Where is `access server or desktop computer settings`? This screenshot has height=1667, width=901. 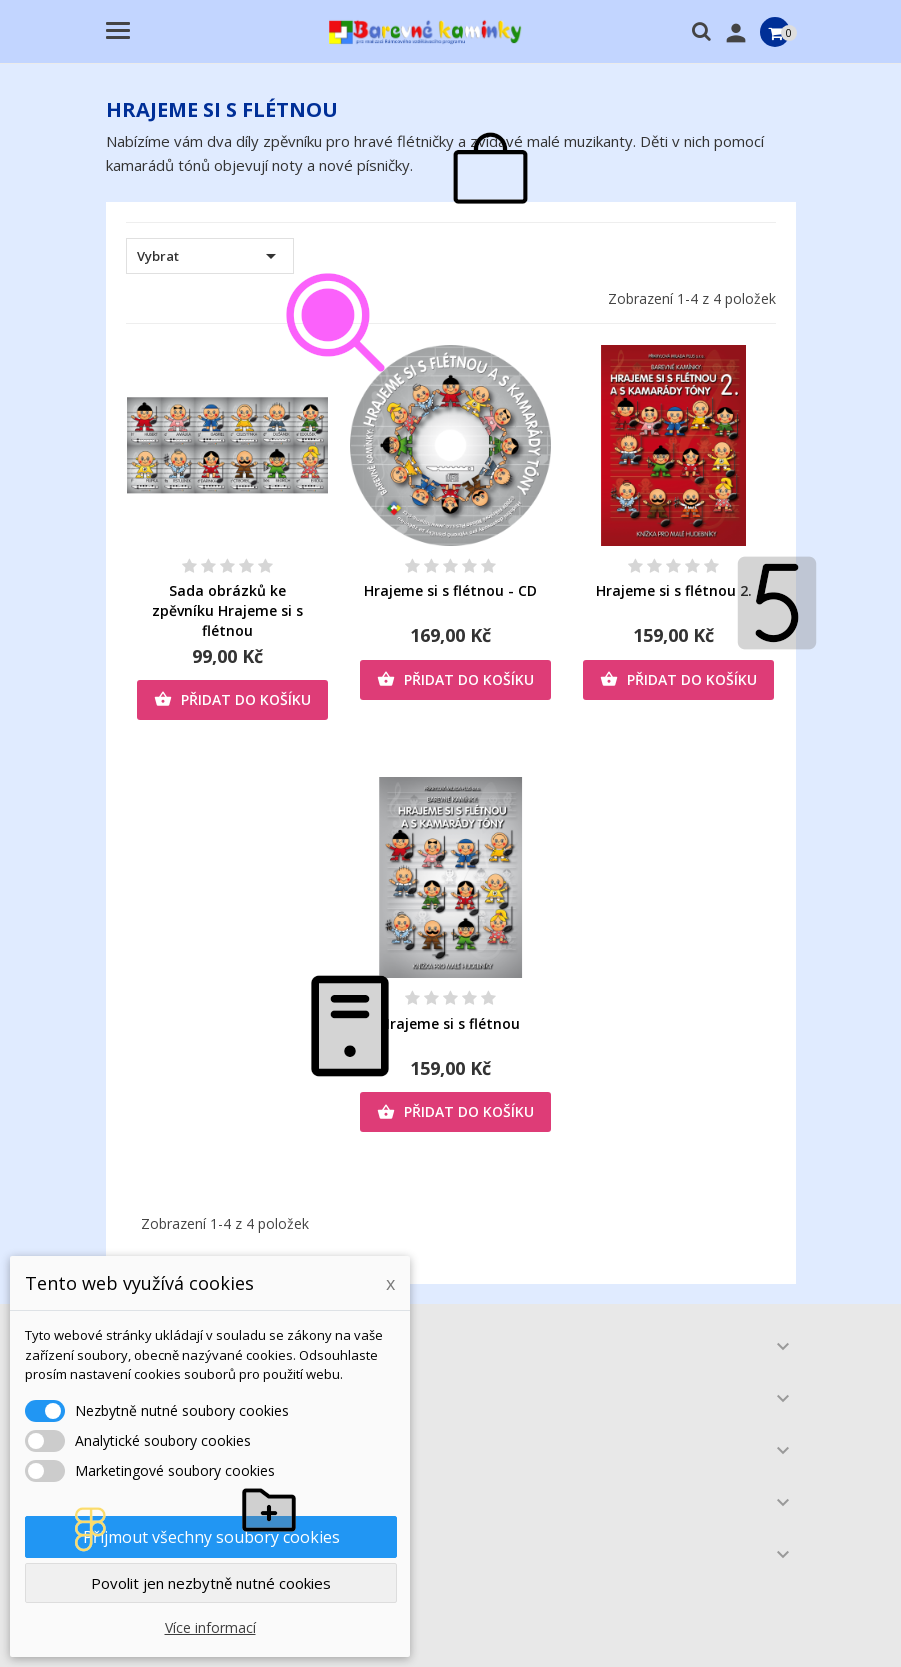
access server or desktop computer settings is located at coordinates (350, 1026).